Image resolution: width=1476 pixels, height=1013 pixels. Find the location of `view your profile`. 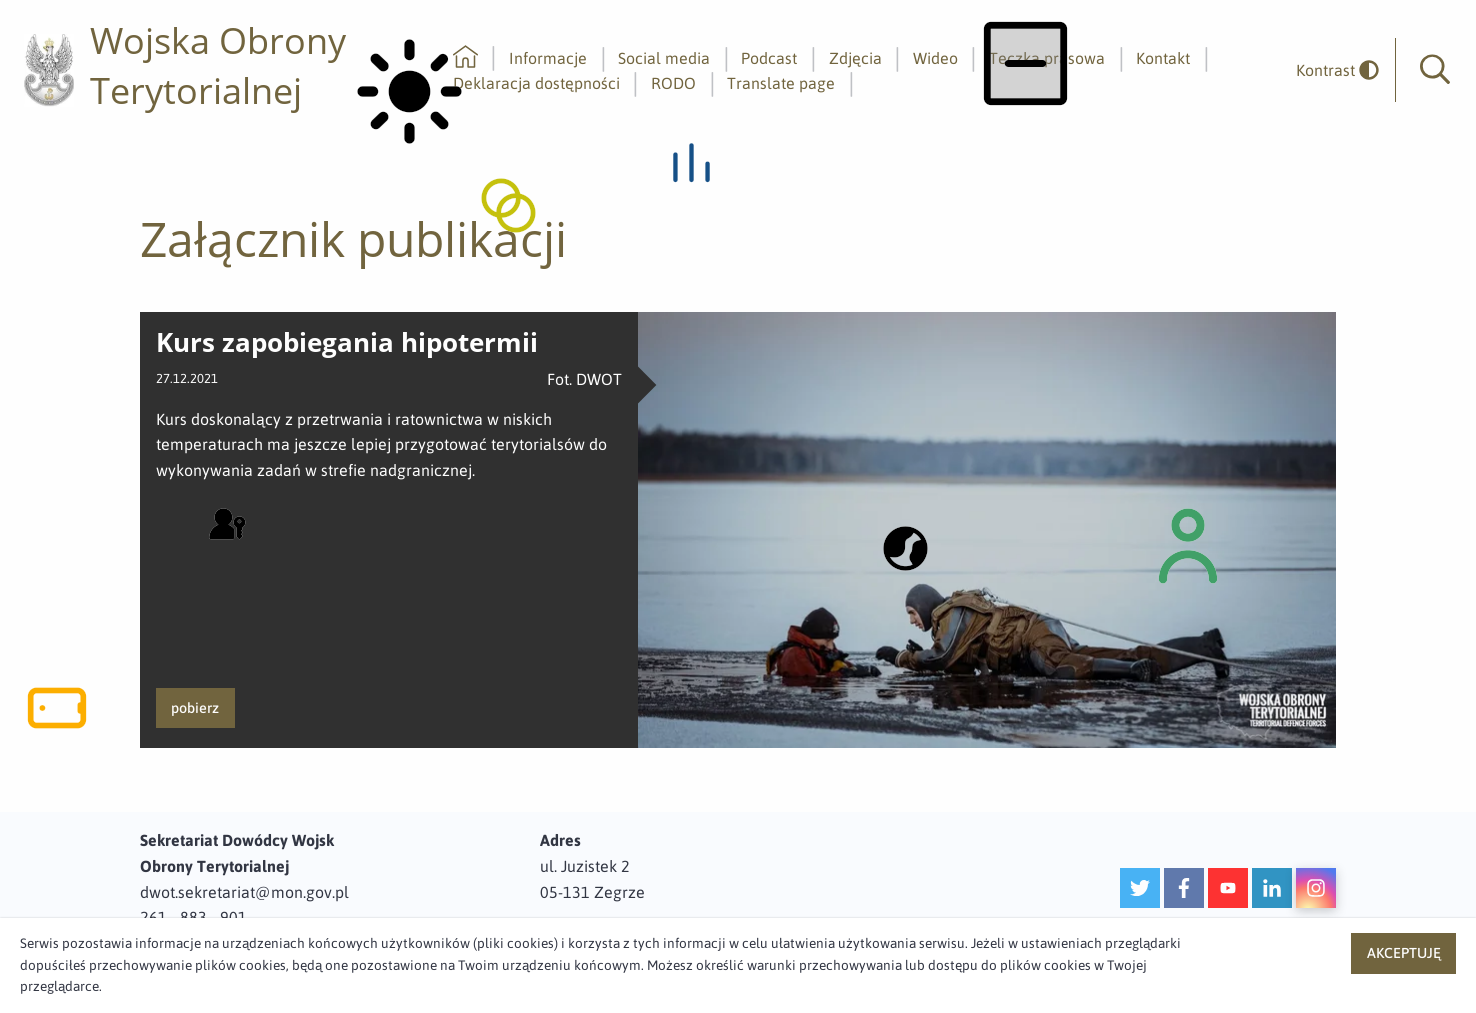

view your profile is located at coordinates (1188, 546).